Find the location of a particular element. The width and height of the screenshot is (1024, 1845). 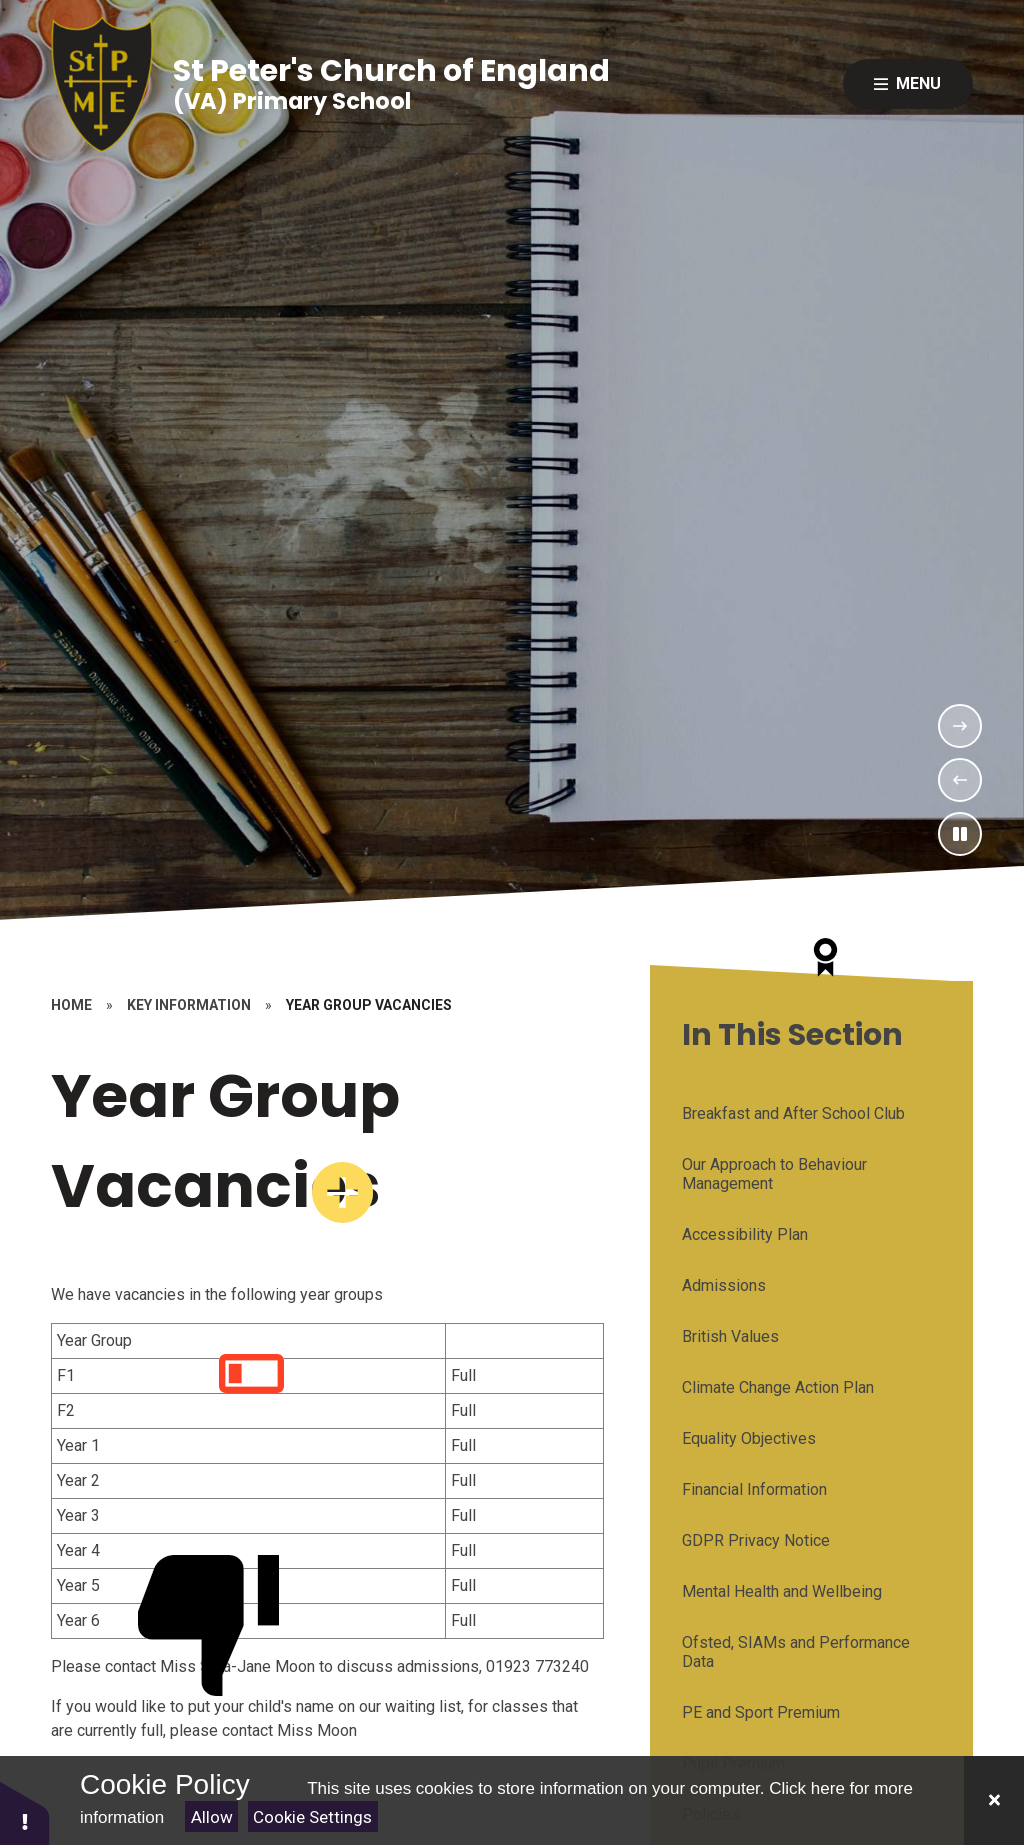

dislike or downvote content is located at coordinates (208, 1625).